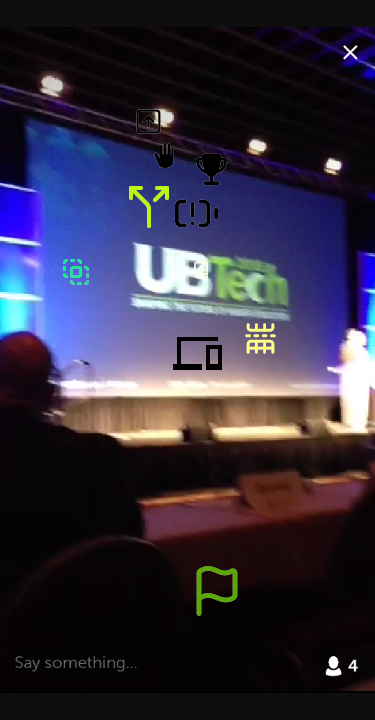  What do you see at coordinates (148, 121) in the screenshot?
I see `upload a file or image` at bounding box center [148, 121].